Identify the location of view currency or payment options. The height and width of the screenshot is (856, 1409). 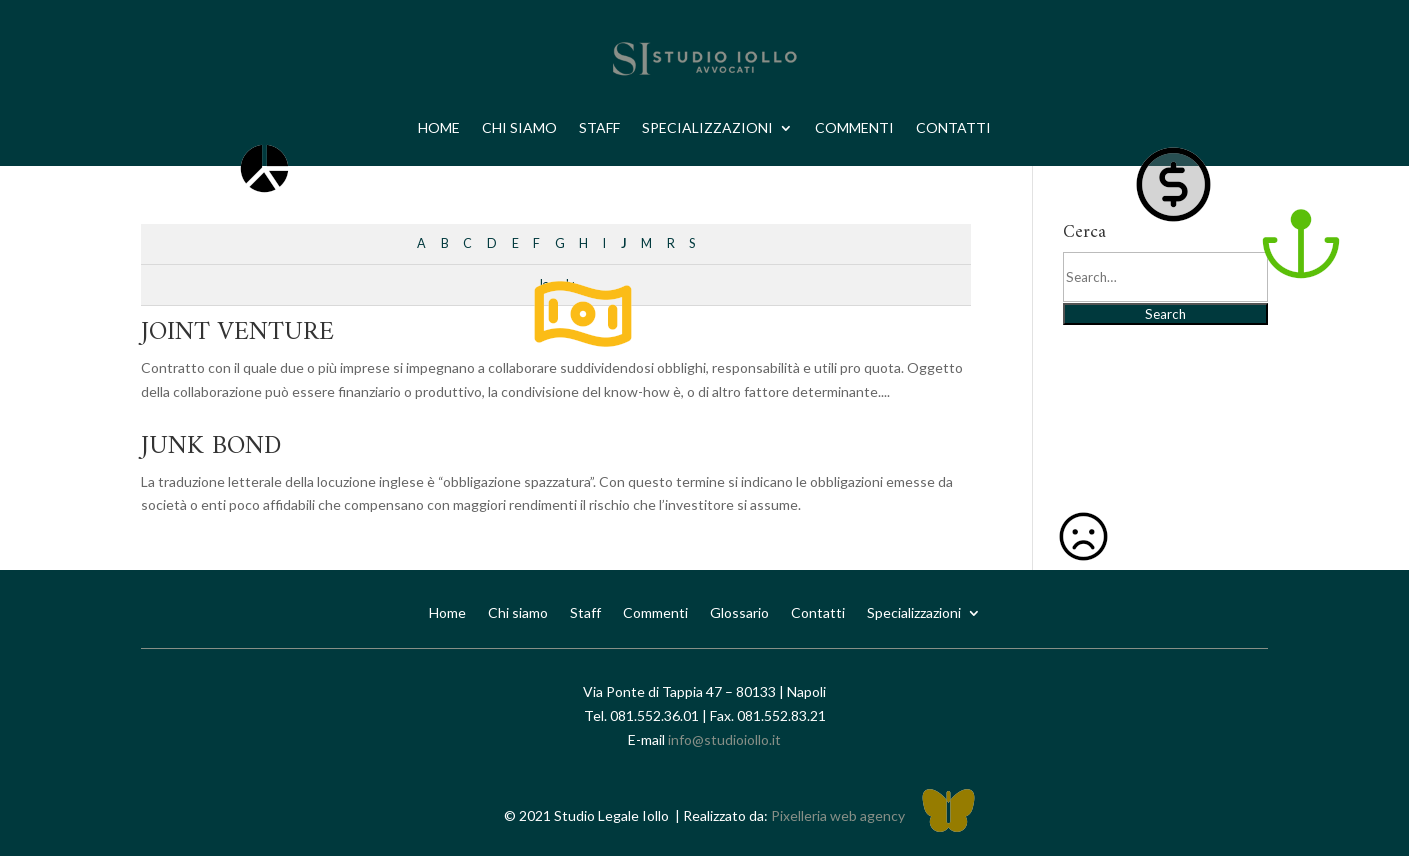
(583, 314).